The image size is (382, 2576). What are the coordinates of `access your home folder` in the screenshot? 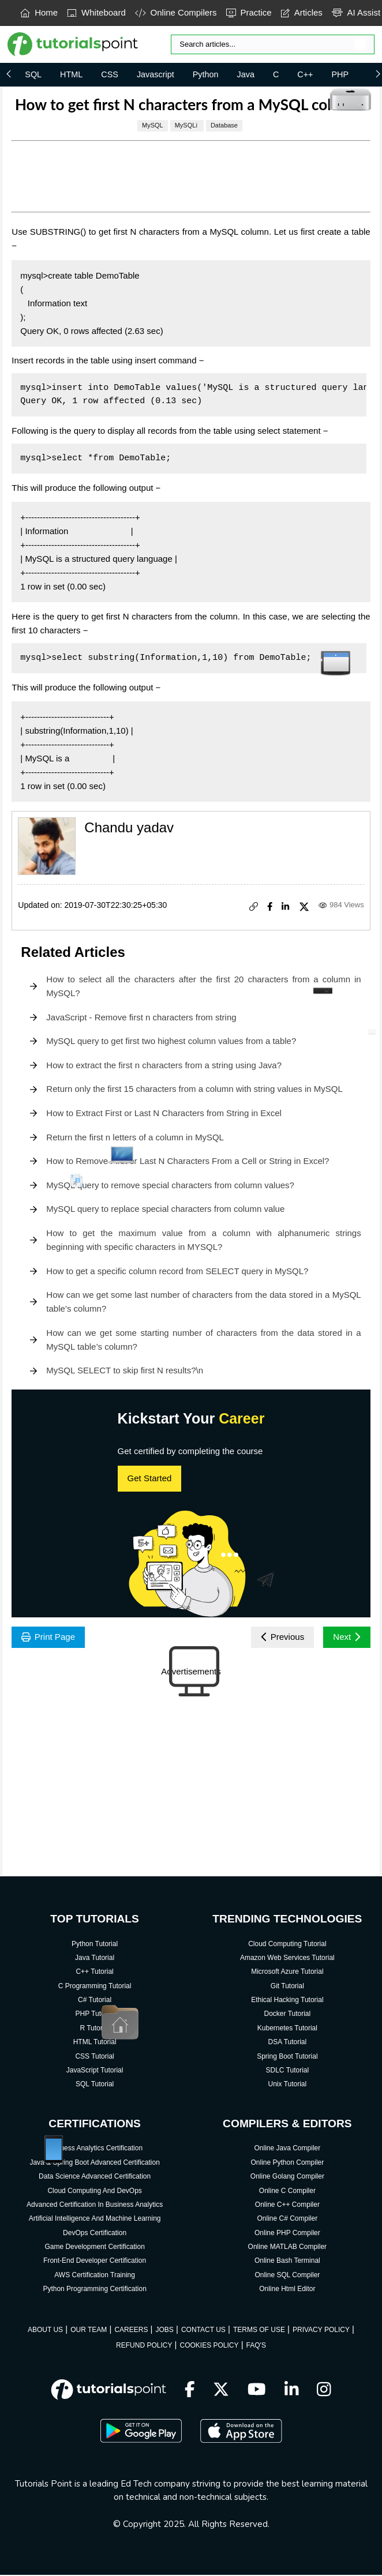 It's located at (120, 2022).